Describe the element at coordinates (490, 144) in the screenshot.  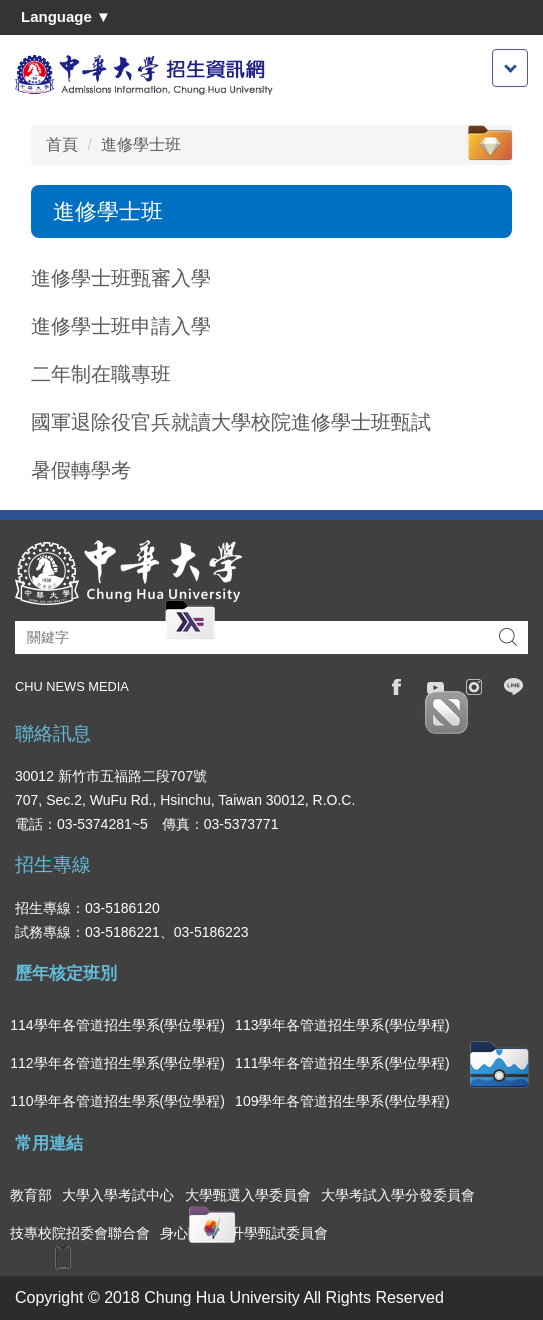
I see `open sketch app project files` at that location.